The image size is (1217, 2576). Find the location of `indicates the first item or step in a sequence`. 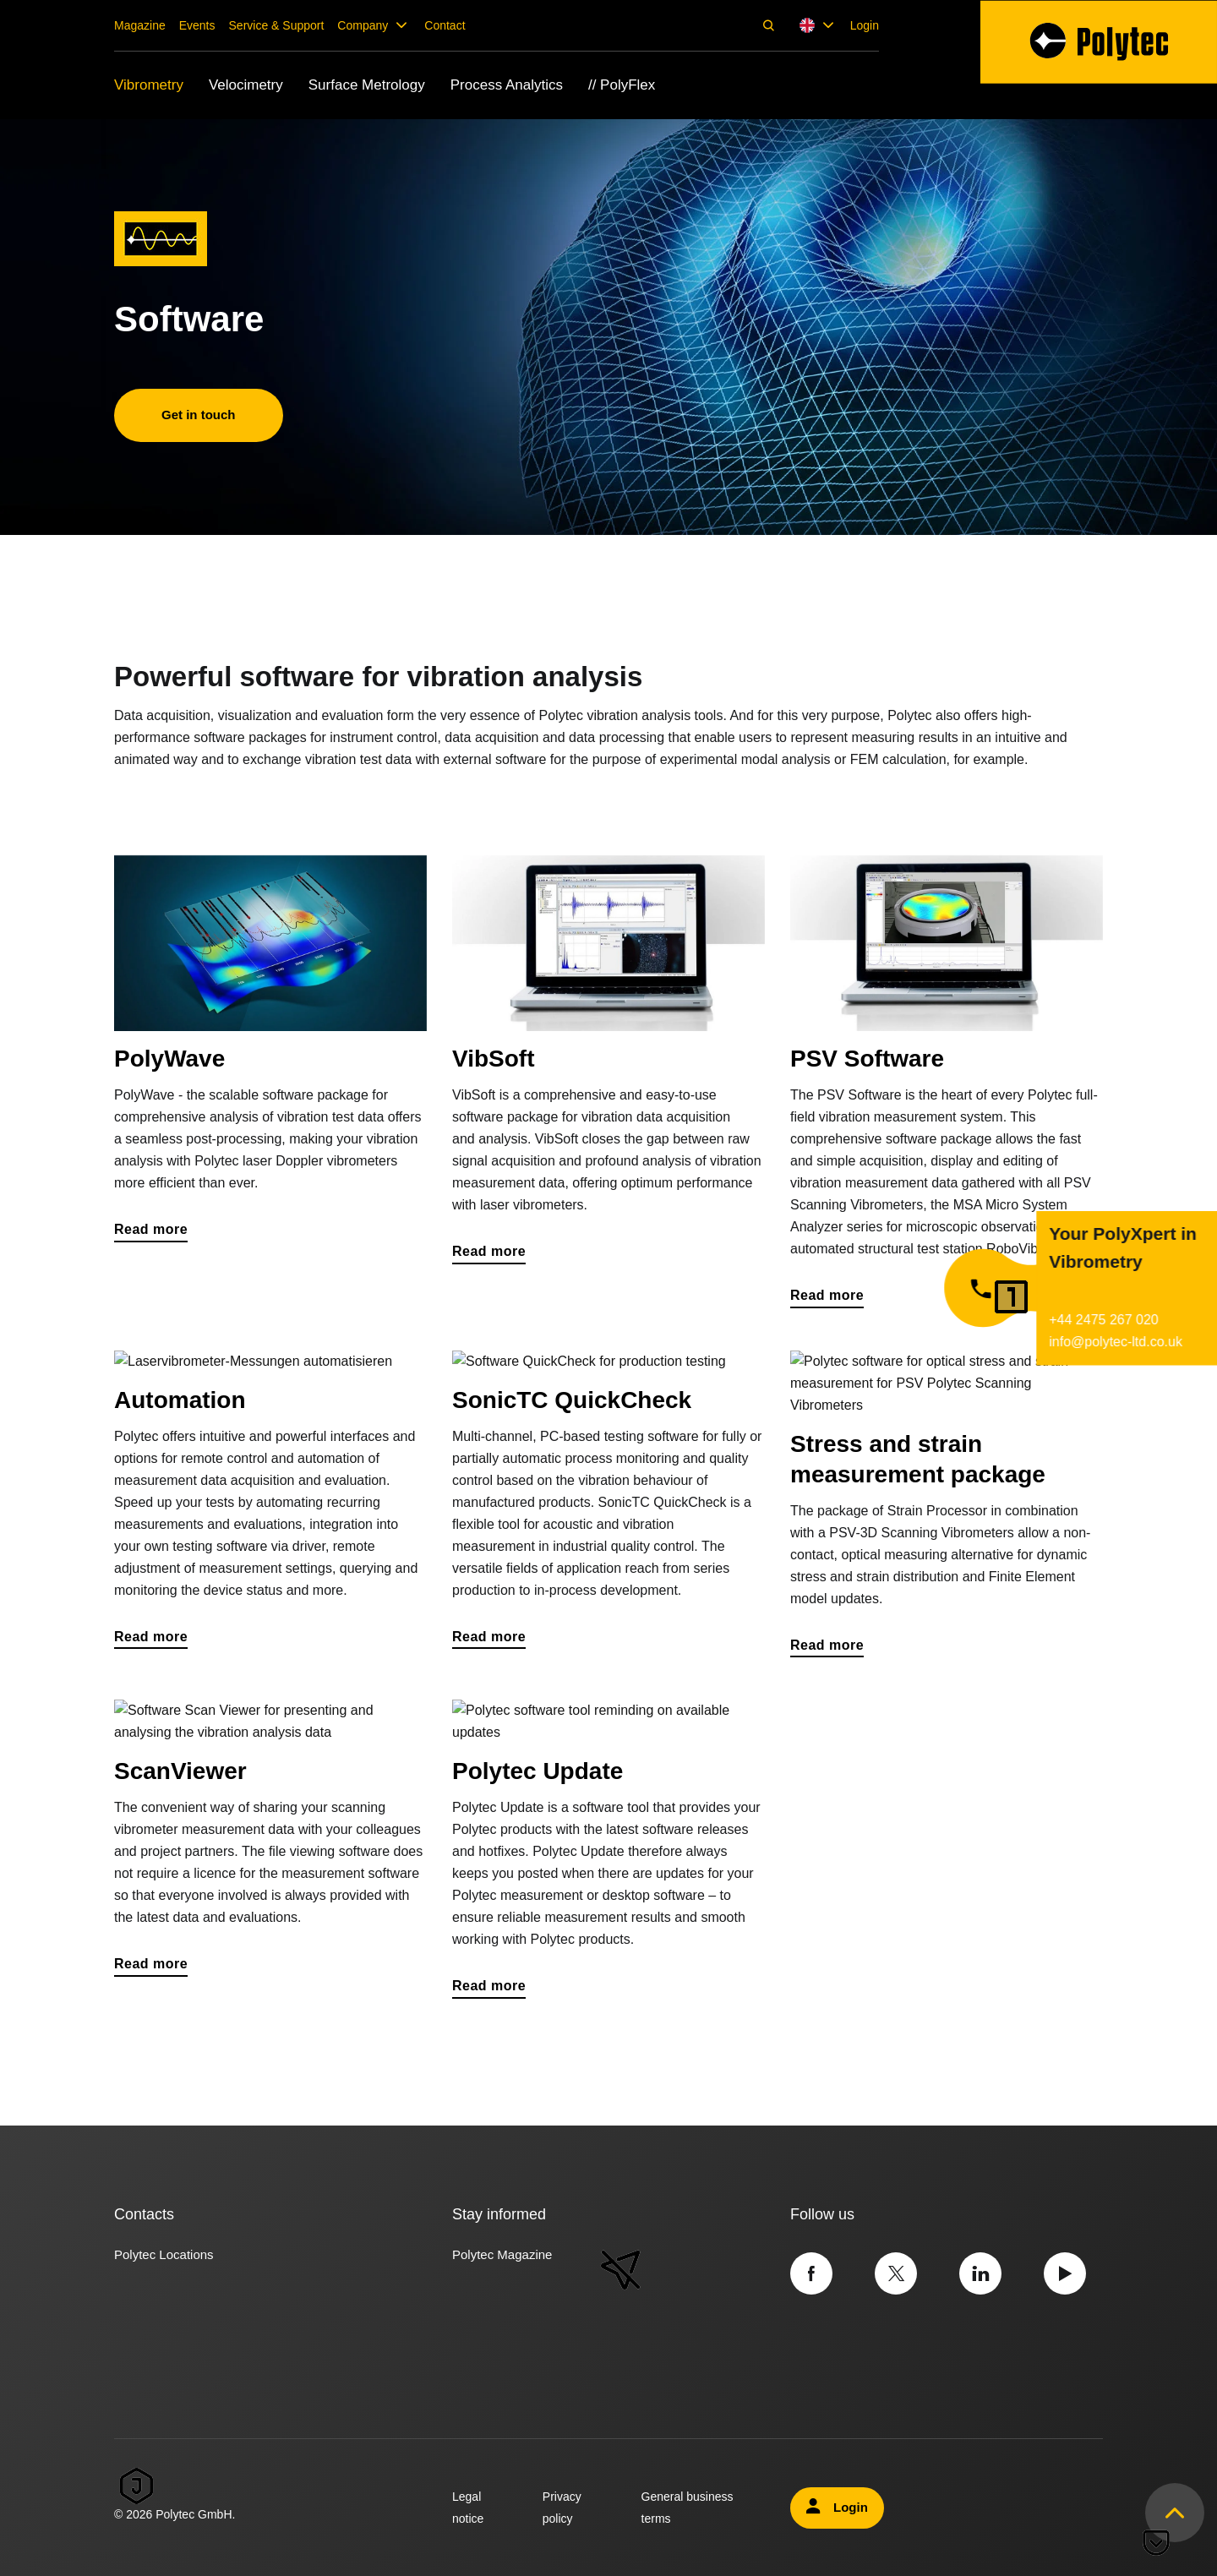

indicates the first item or step in a sequence is located at coordinates (1011, 1296).